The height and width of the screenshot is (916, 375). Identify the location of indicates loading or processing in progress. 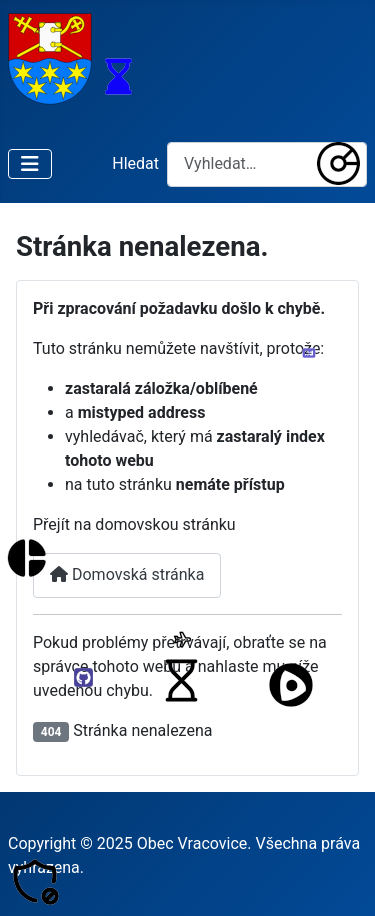
(181, 680).